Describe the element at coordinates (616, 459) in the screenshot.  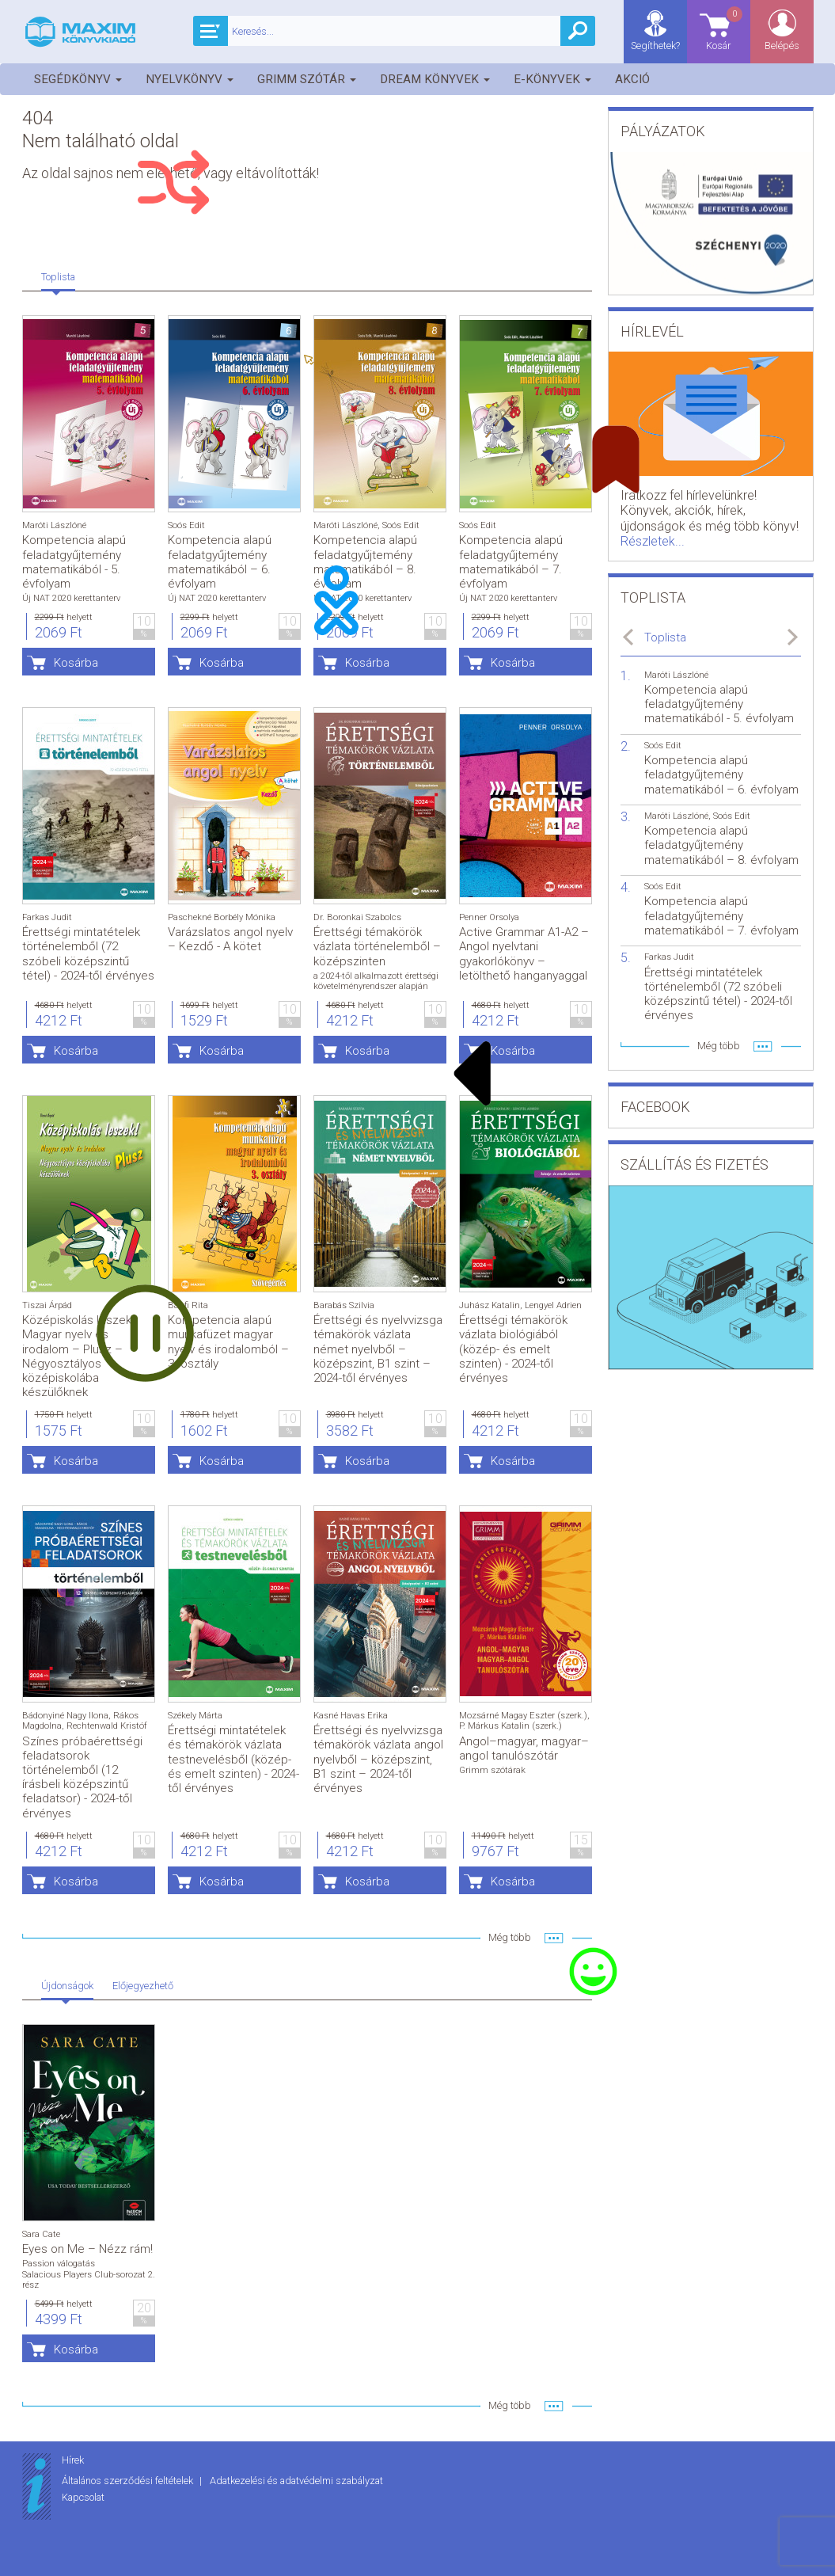
I see `save this item for later` at that location.